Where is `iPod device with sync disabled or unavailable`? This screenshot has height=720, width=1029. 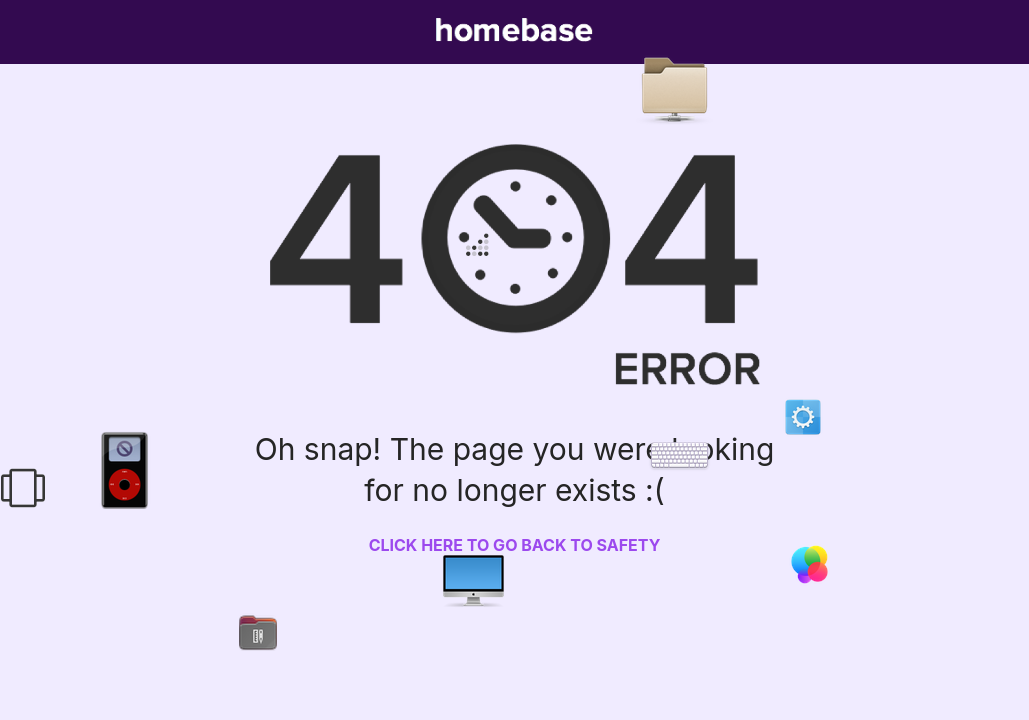 iPod device with sync disabled or unavailable is located at coordinates (124, 470).